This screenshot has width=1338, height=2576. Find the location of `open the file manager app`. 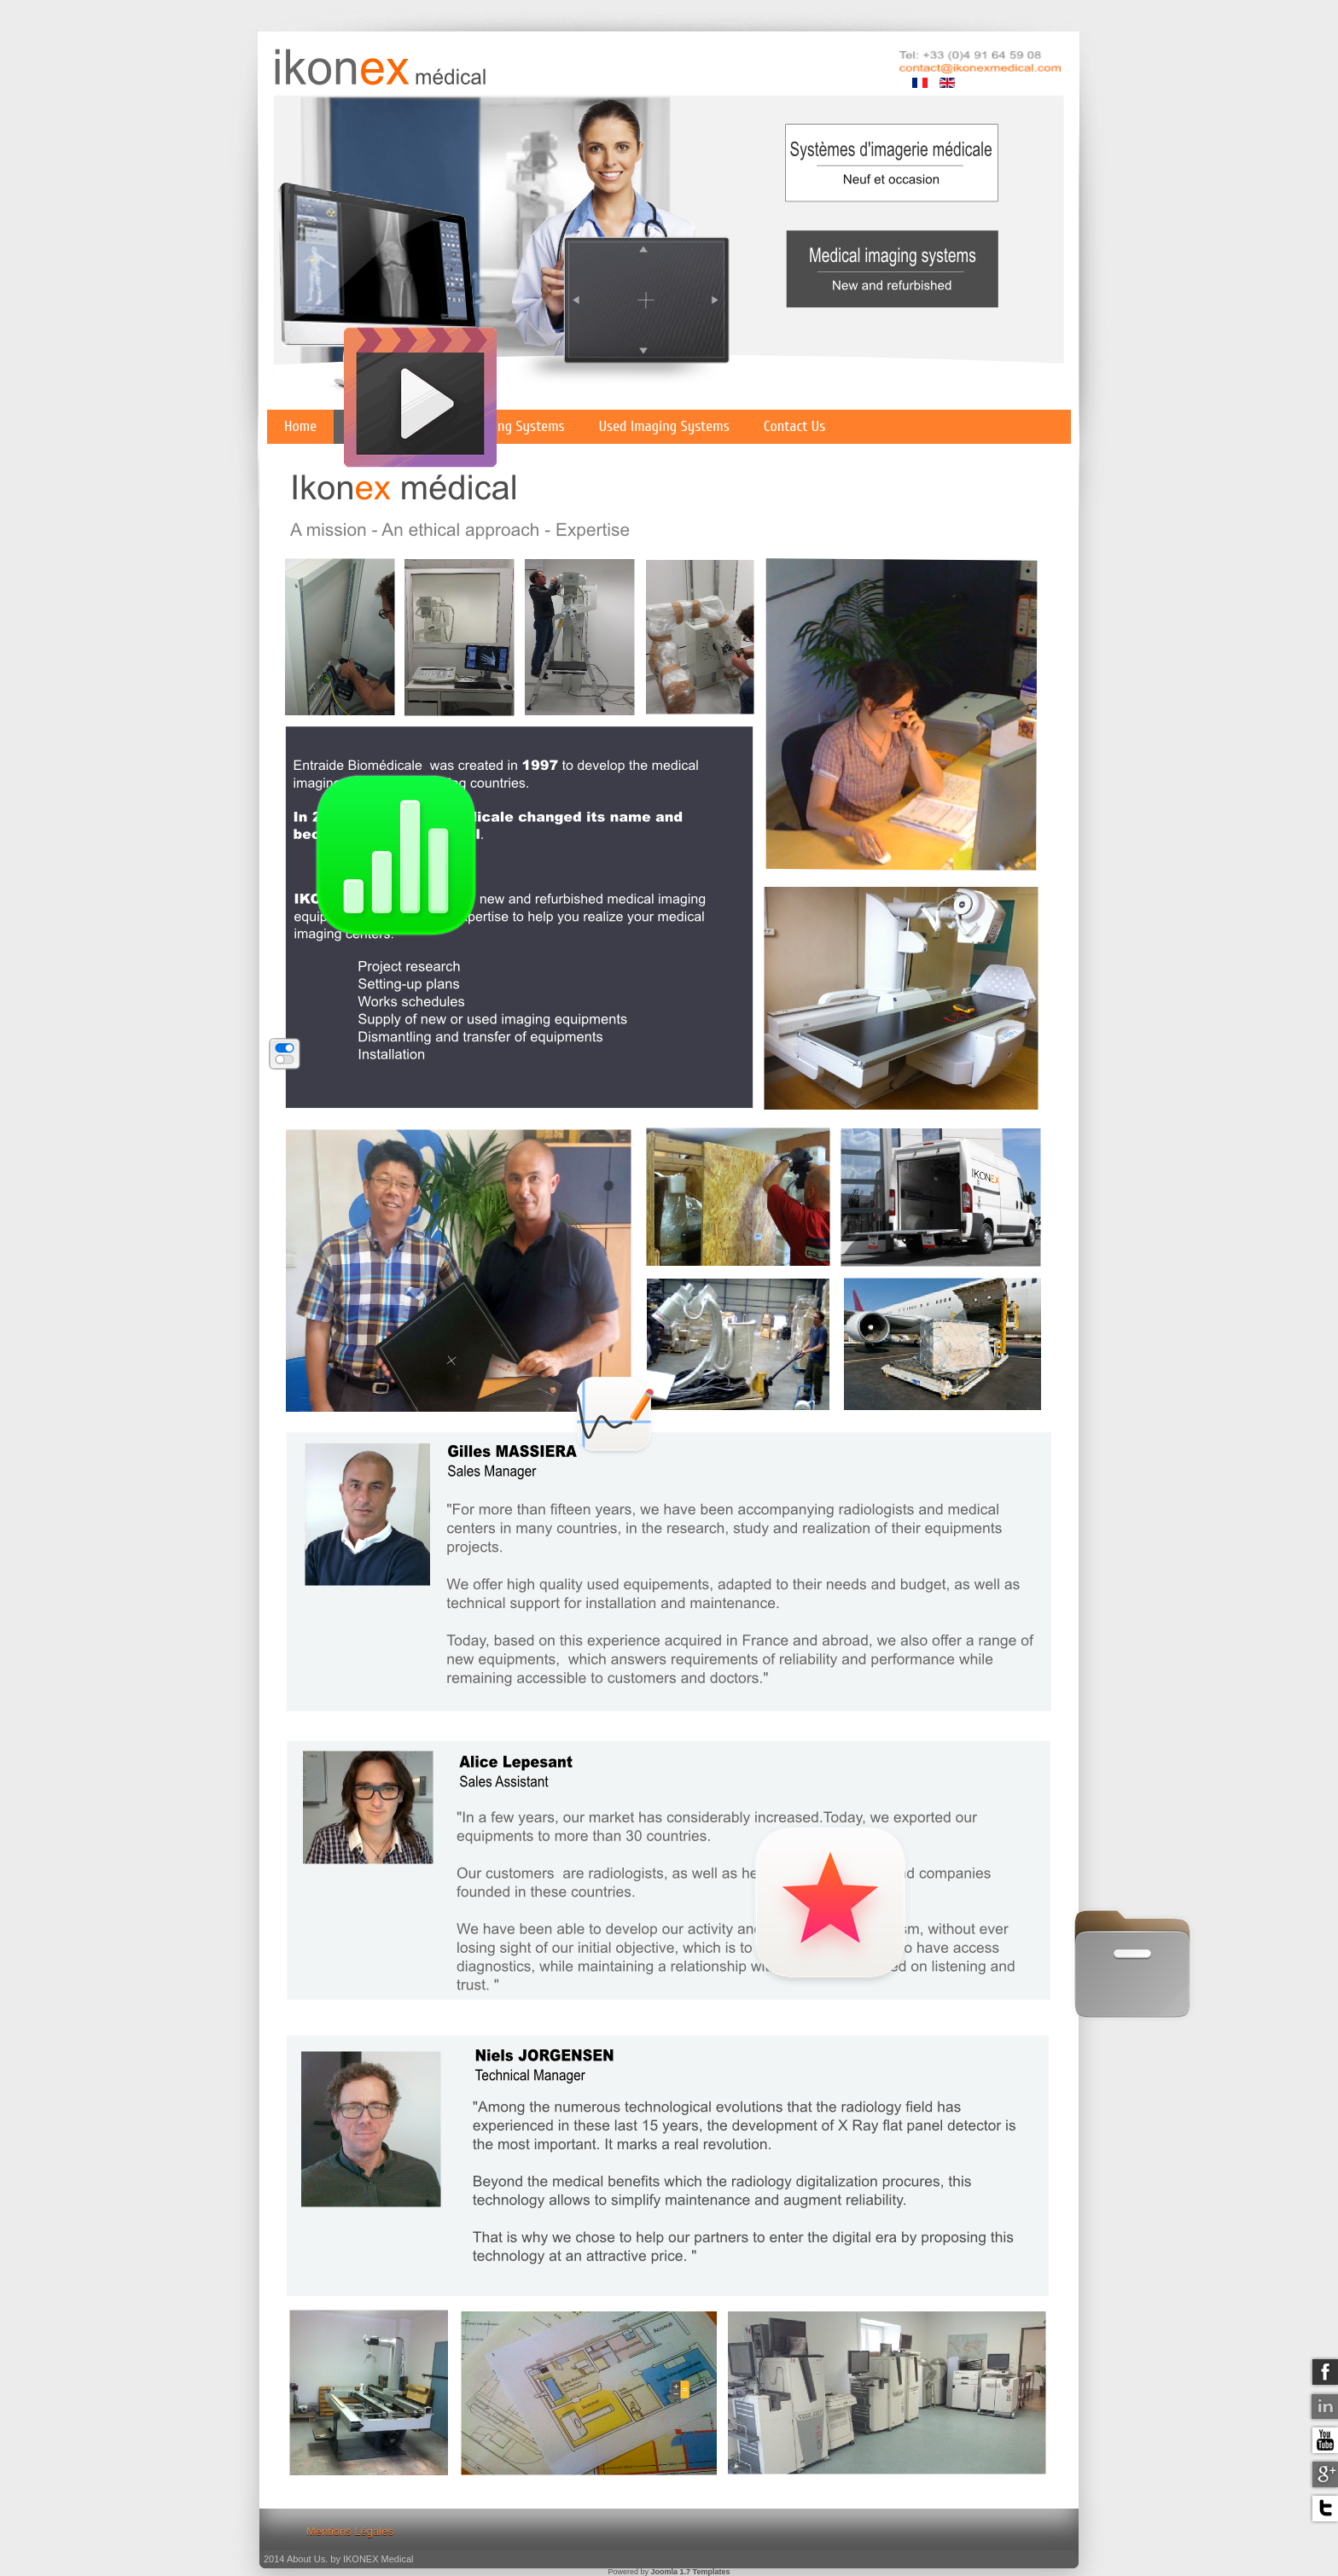

open the file manager app is located at coordinates (1132, 1964).